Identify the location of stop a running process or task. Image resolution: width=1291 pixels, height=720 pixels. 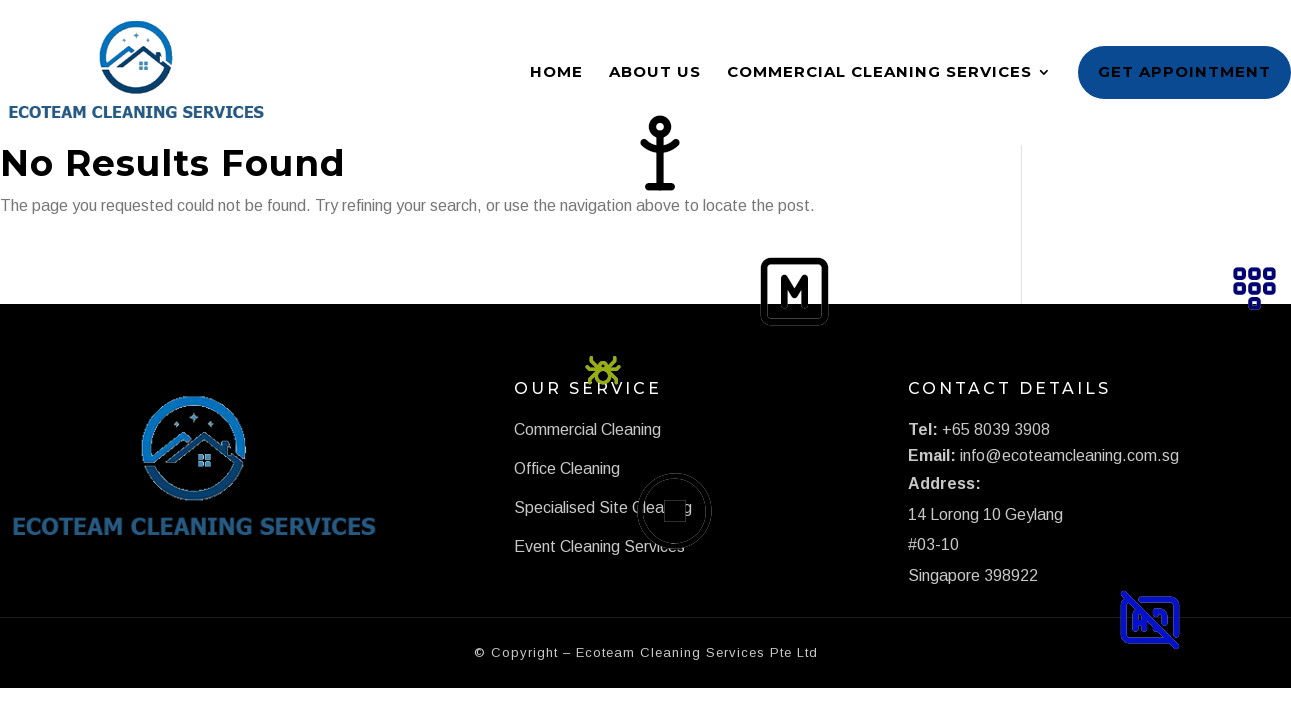
(675, 511).